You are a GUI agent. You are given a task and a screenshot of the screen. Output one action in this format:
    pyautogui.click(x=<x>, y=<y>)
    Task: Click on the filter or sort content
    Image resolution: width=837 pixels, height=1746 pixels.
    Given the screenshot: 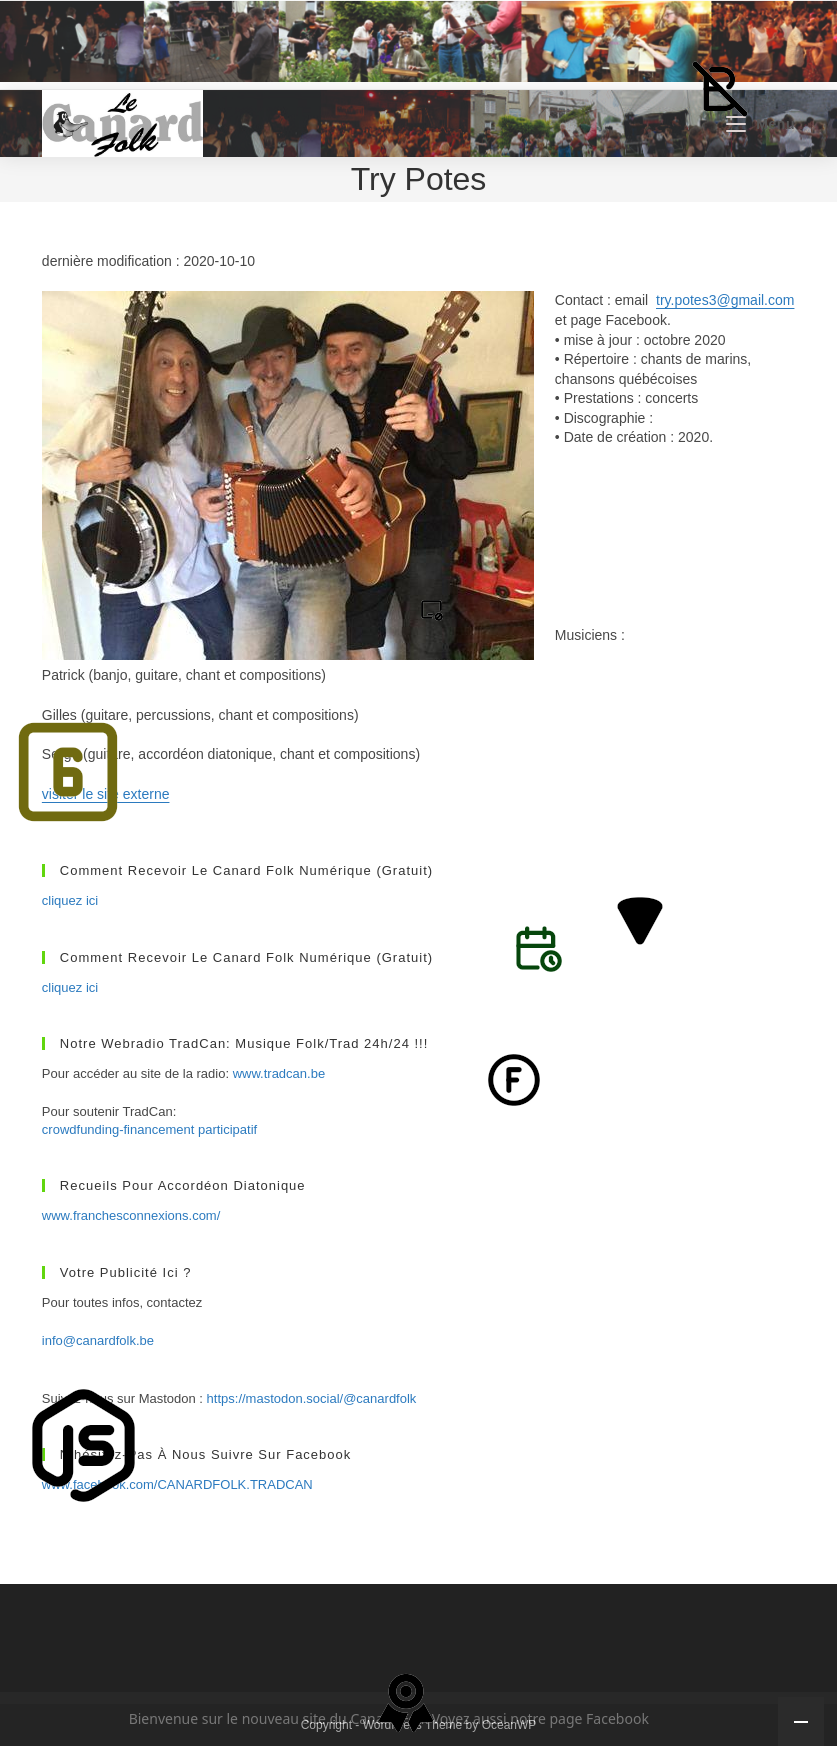 What is the action you would take?
    pyautogui.click(x=640, y=922)
    